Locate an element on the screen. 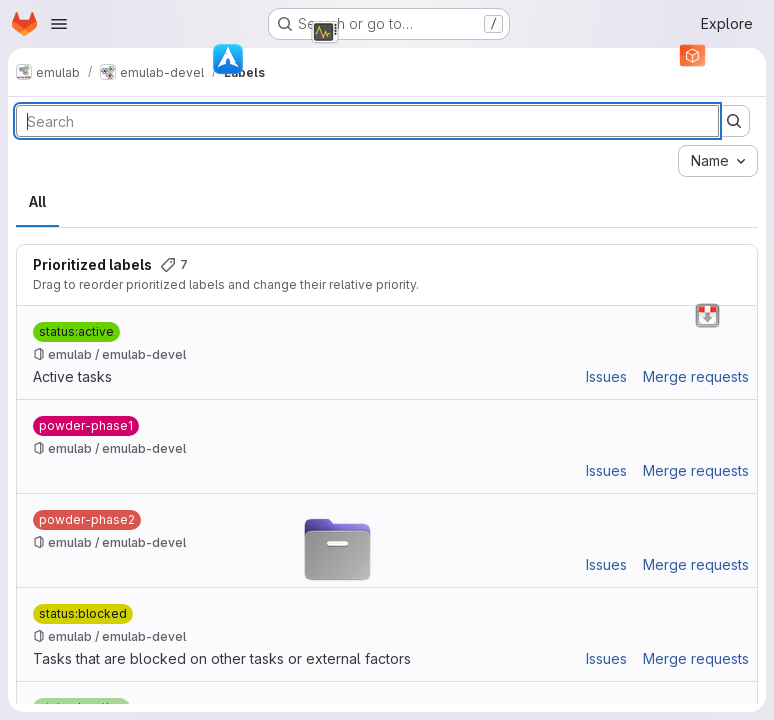 This screenshot has height=720, width=774. open system monitor application is located at coordinates (325, 32).